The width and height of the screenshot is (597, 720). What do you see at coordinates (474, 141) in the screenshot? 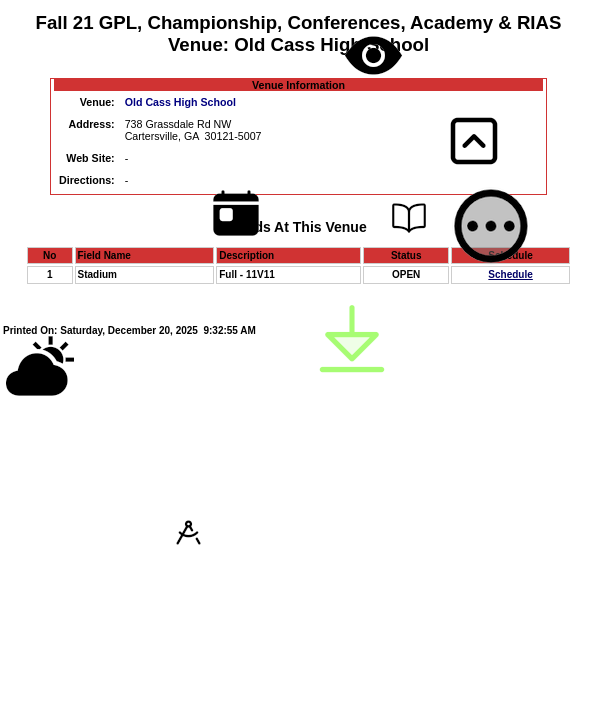
I see `collapse or minimize a section` at bounding box center [474, 141].